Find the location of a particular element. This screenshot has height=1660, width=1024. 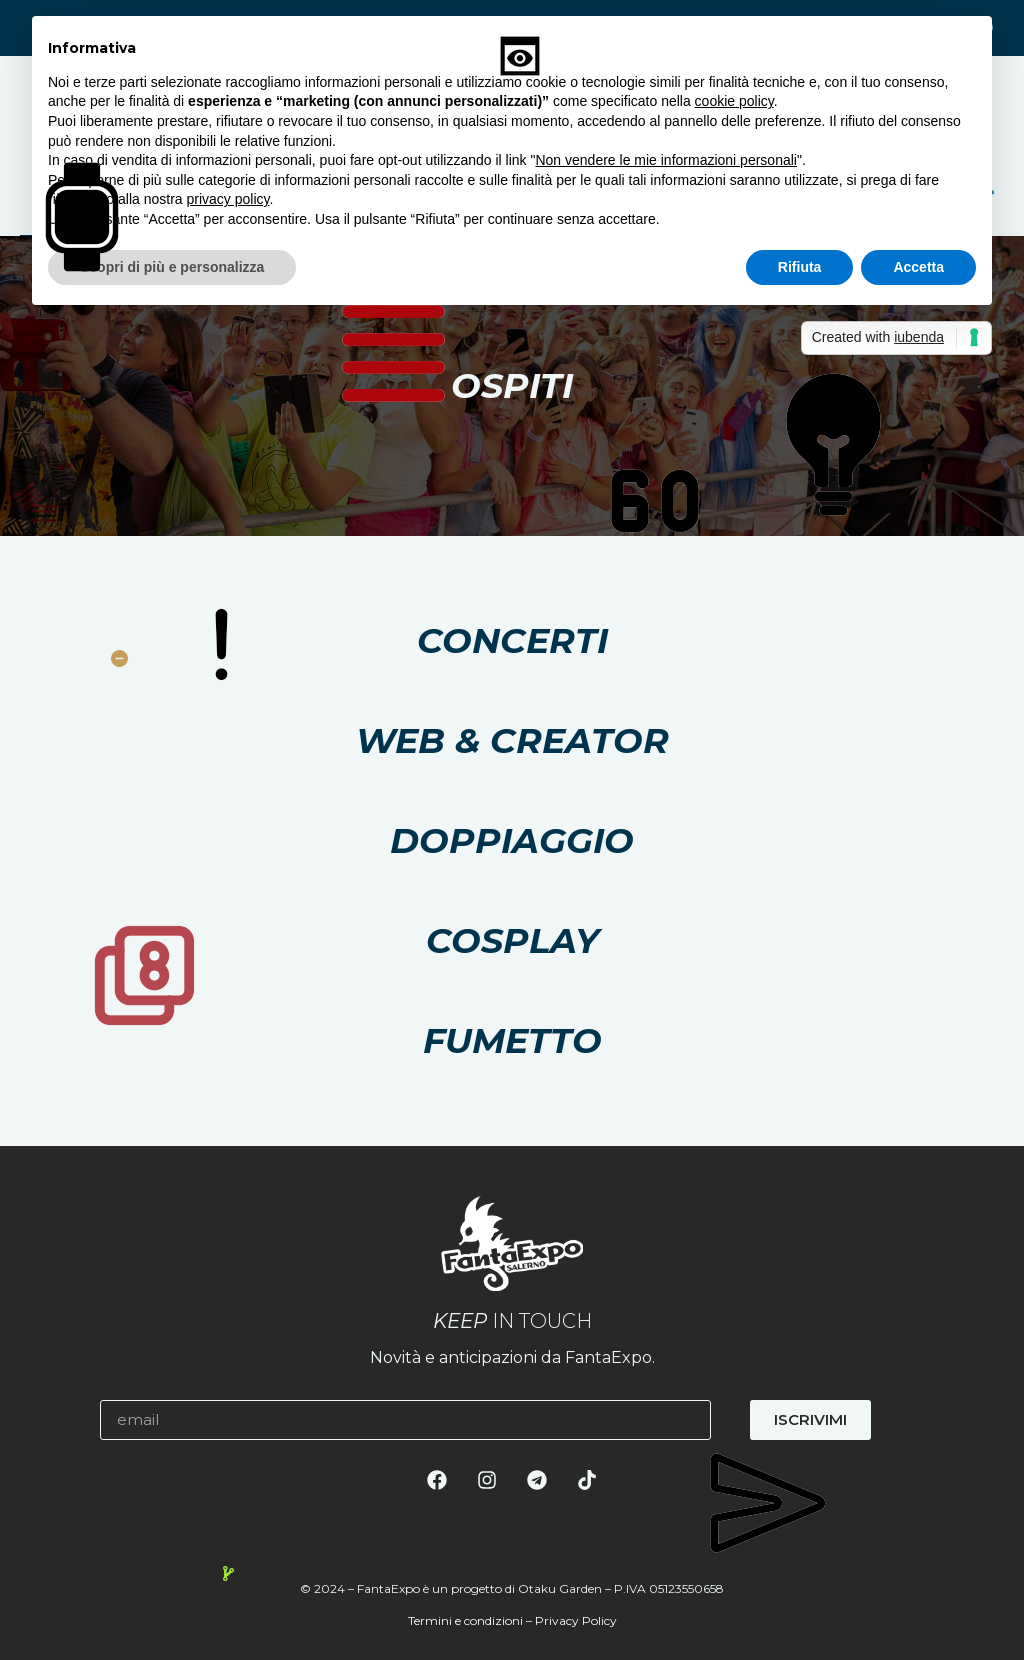

preview file or document before opening is located at coordinates (520, 56).